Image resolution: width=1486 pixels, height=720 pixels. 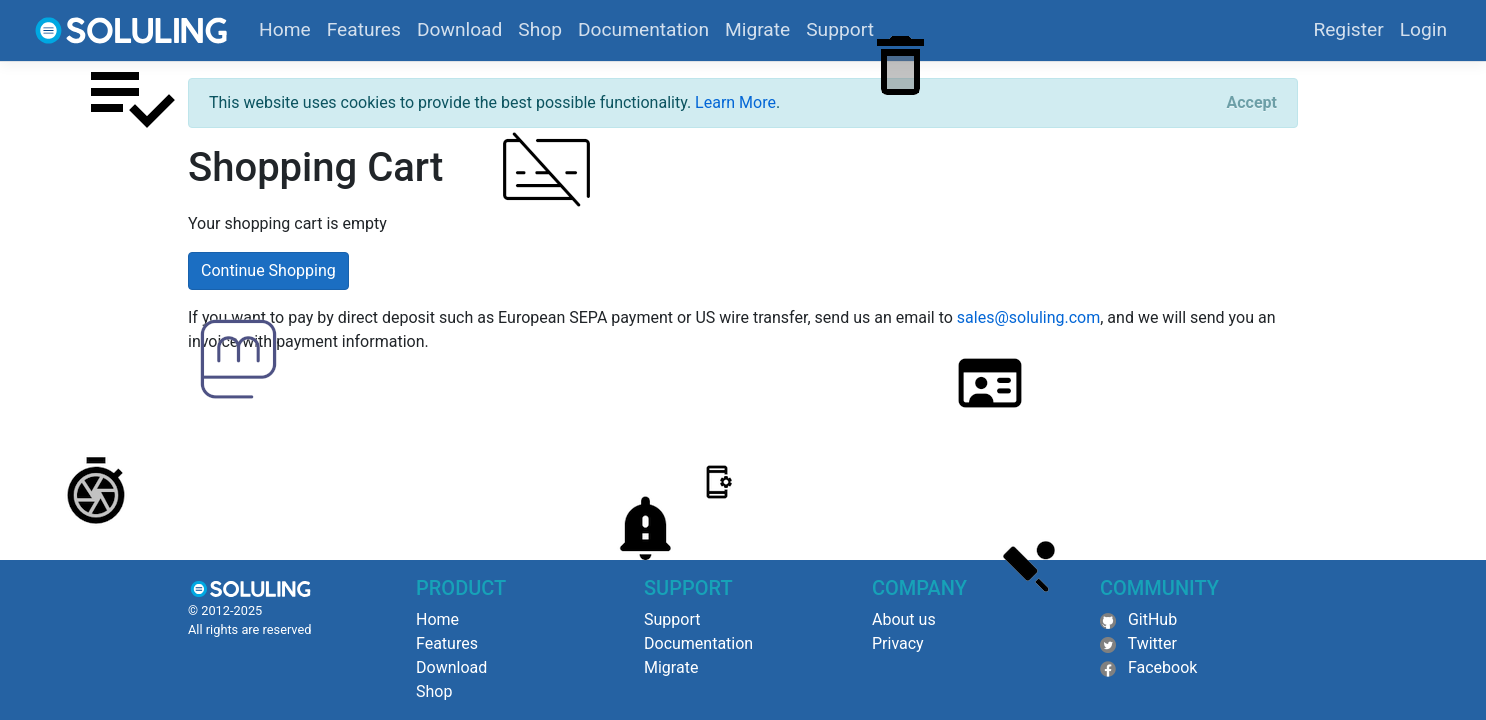 What do you see at coordinates (717, 482) in the screenshot?
I see `access app settings` at bounding box center [717, 482].